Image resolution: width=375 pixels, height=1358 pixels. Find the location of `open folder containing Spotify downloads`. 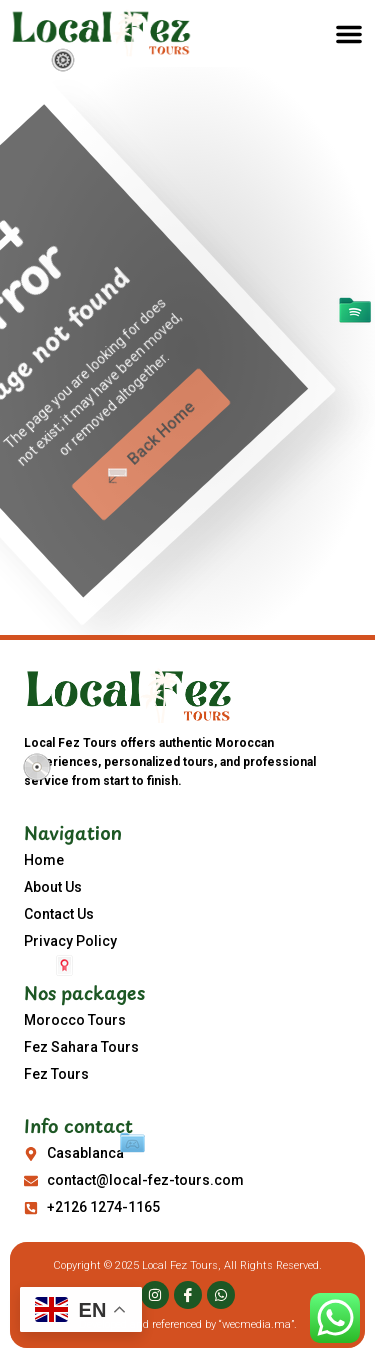

open folder containing Spotify downloads is located at coordinates (355, 311).